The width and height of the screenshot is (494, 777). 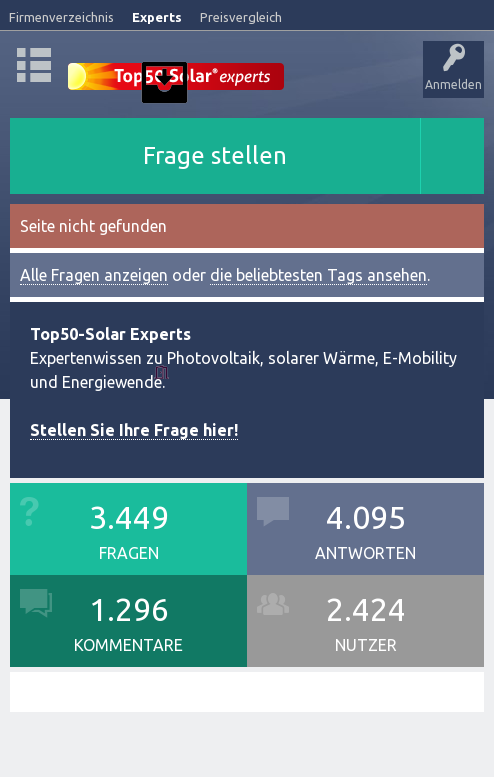 I want to click on log out or exit the application, so click(x=161, y=372).